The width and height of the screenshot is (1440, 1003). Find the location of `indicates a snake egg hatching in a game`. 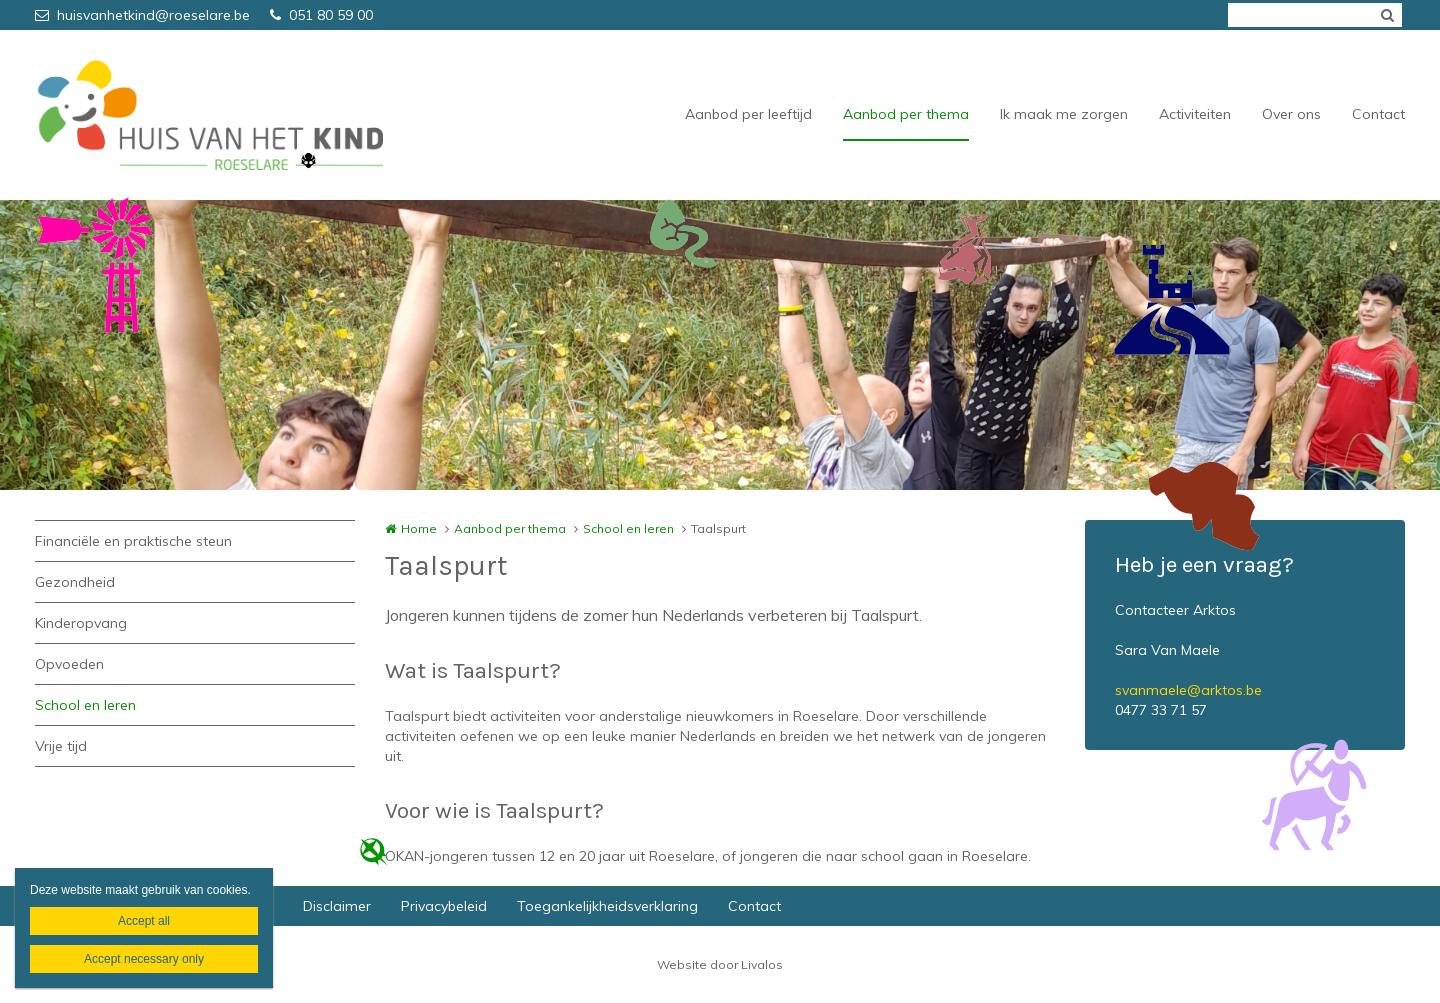

indicates a snake egg hatching in a game is located at coordinates (683, 233).